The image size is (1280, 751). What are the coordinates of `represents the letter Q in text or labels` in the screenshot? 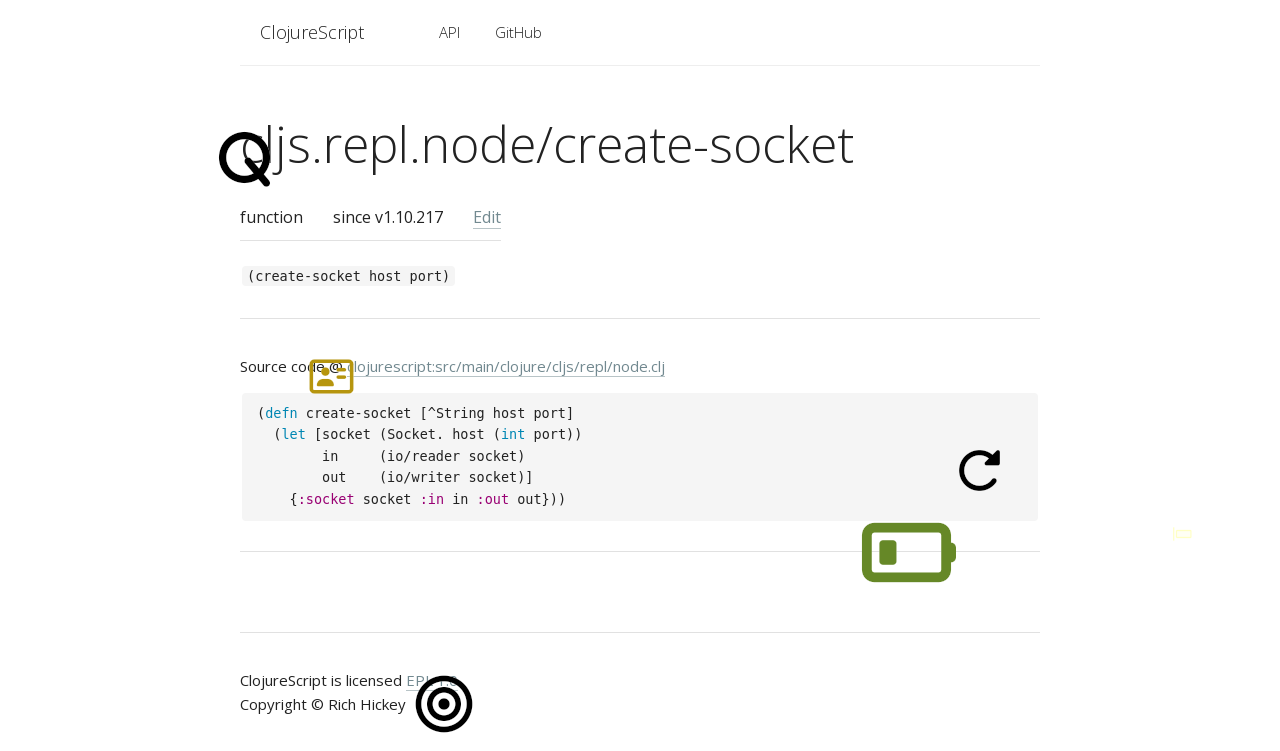 It's located at (244, 157).